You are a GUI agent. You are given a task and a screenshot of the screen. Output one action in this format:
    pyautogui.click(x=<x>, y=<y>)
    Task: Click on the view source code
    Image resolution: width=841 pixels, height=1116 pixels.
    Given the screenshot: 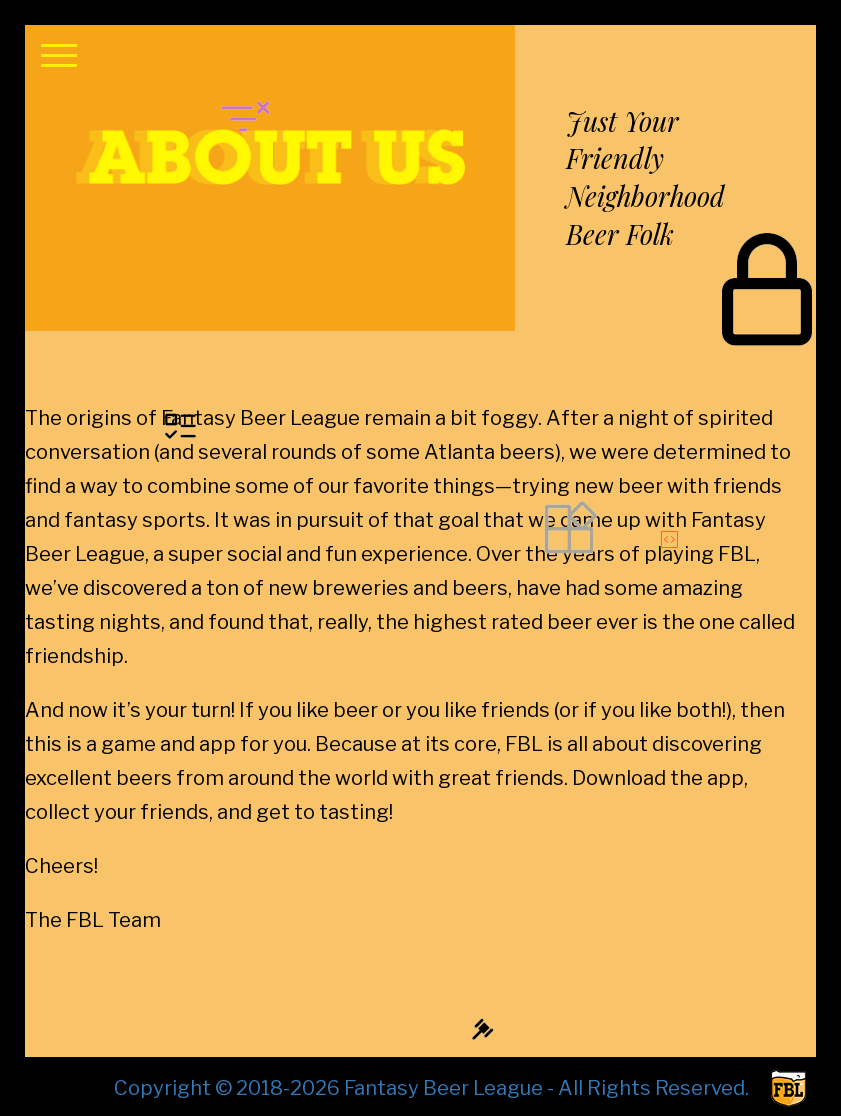 What is the action you would take?
    pyautogui.click(x=669, y=539)
    